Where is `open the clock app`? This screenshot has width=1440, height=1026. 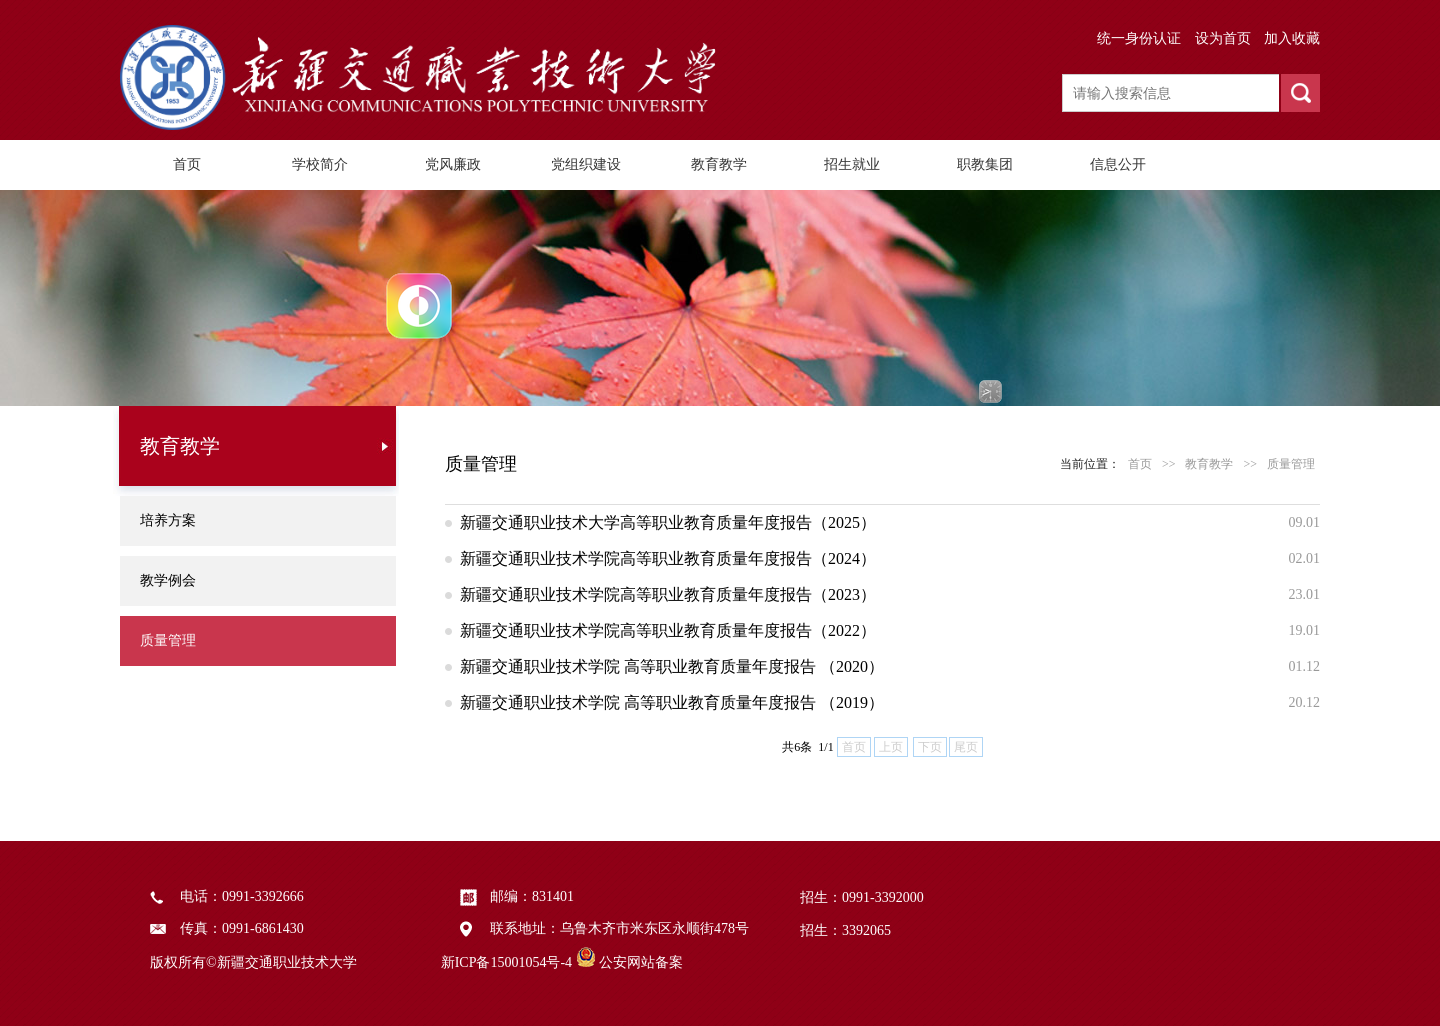
open the clock app is located at coordinates (990, 391).